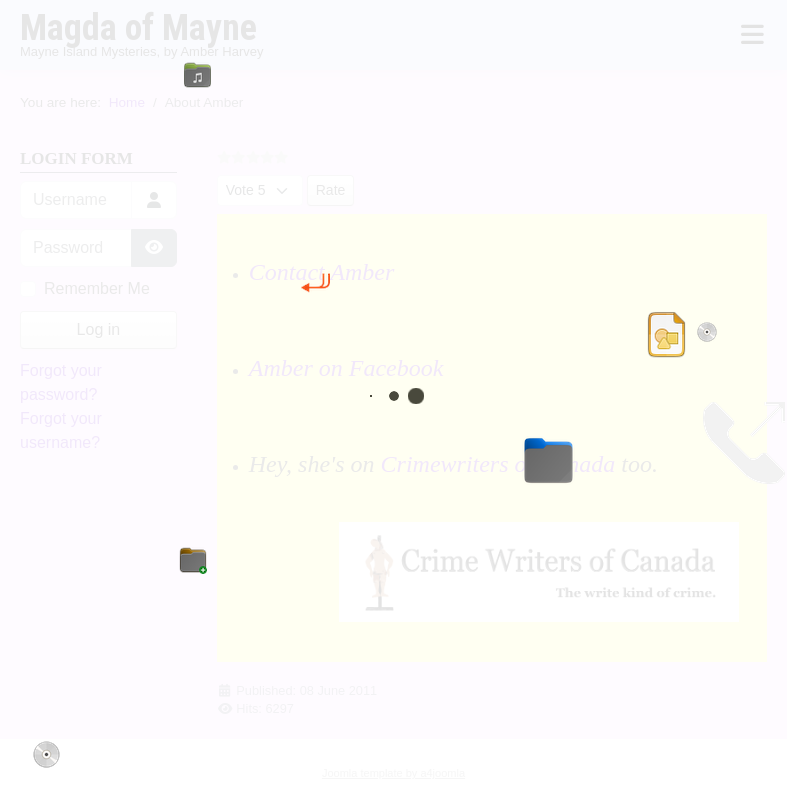 The width and height of the screenshot is (787, 792). Describe the element at coordinates (666, 334) in the screenshot. I see `libreoffice draw document file` at that location.